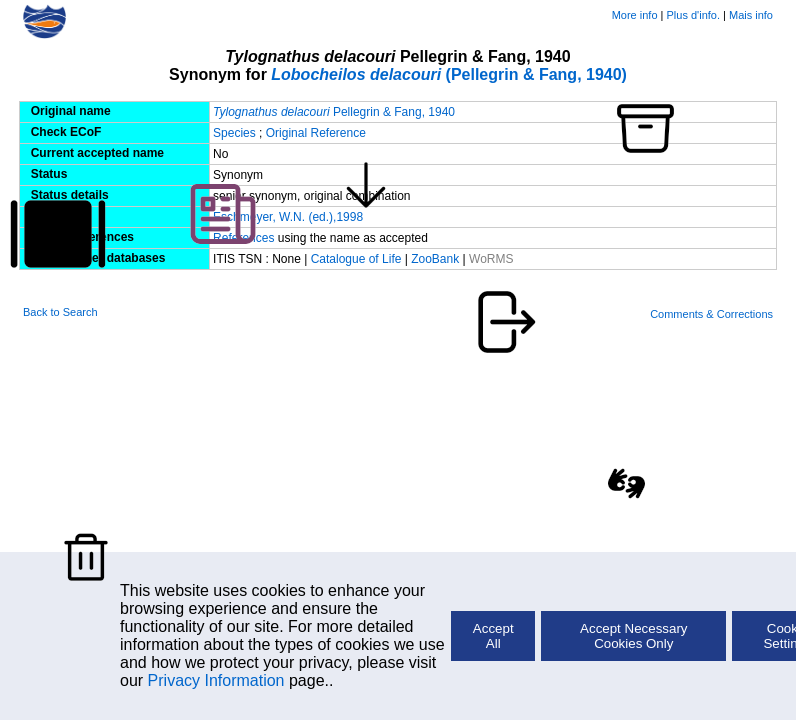 This screenshot has width=796, height=720. What do you see at coordinates (626, 483) in the screenshot?
I see `request ASL interpretation services` at bounding box center [626, 483].